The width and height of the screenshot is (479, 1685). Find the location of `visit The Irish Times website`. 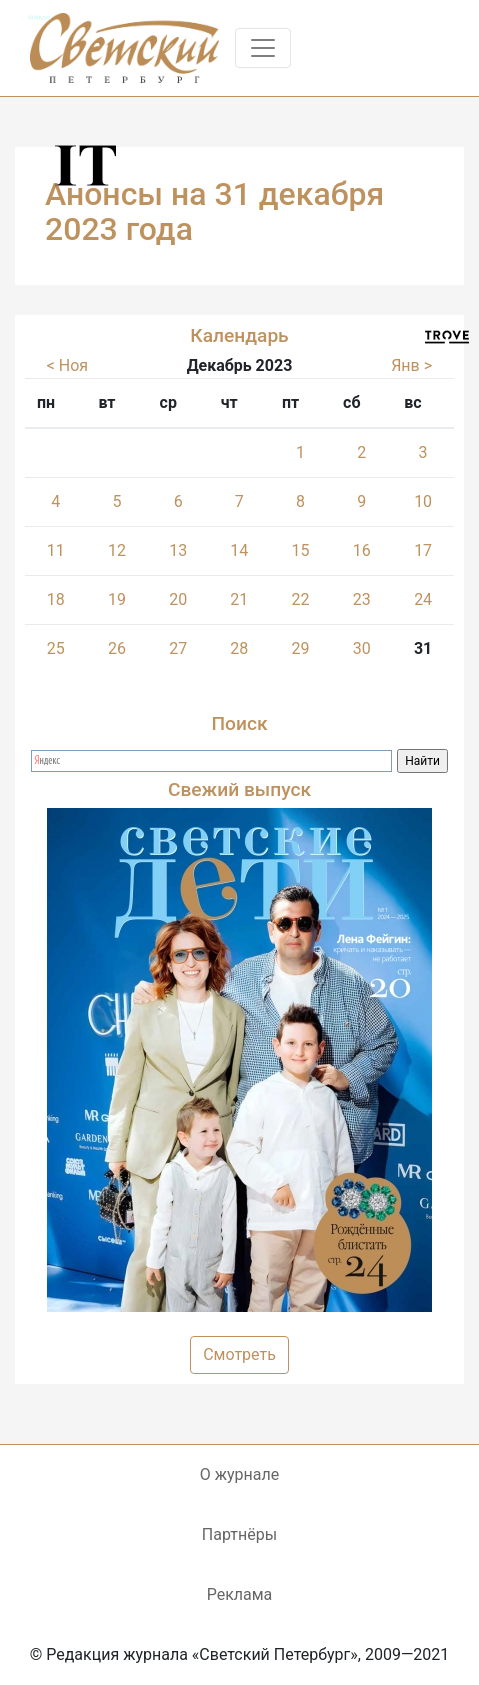

visit The Irish Times website is located at coordinates (85, 165).